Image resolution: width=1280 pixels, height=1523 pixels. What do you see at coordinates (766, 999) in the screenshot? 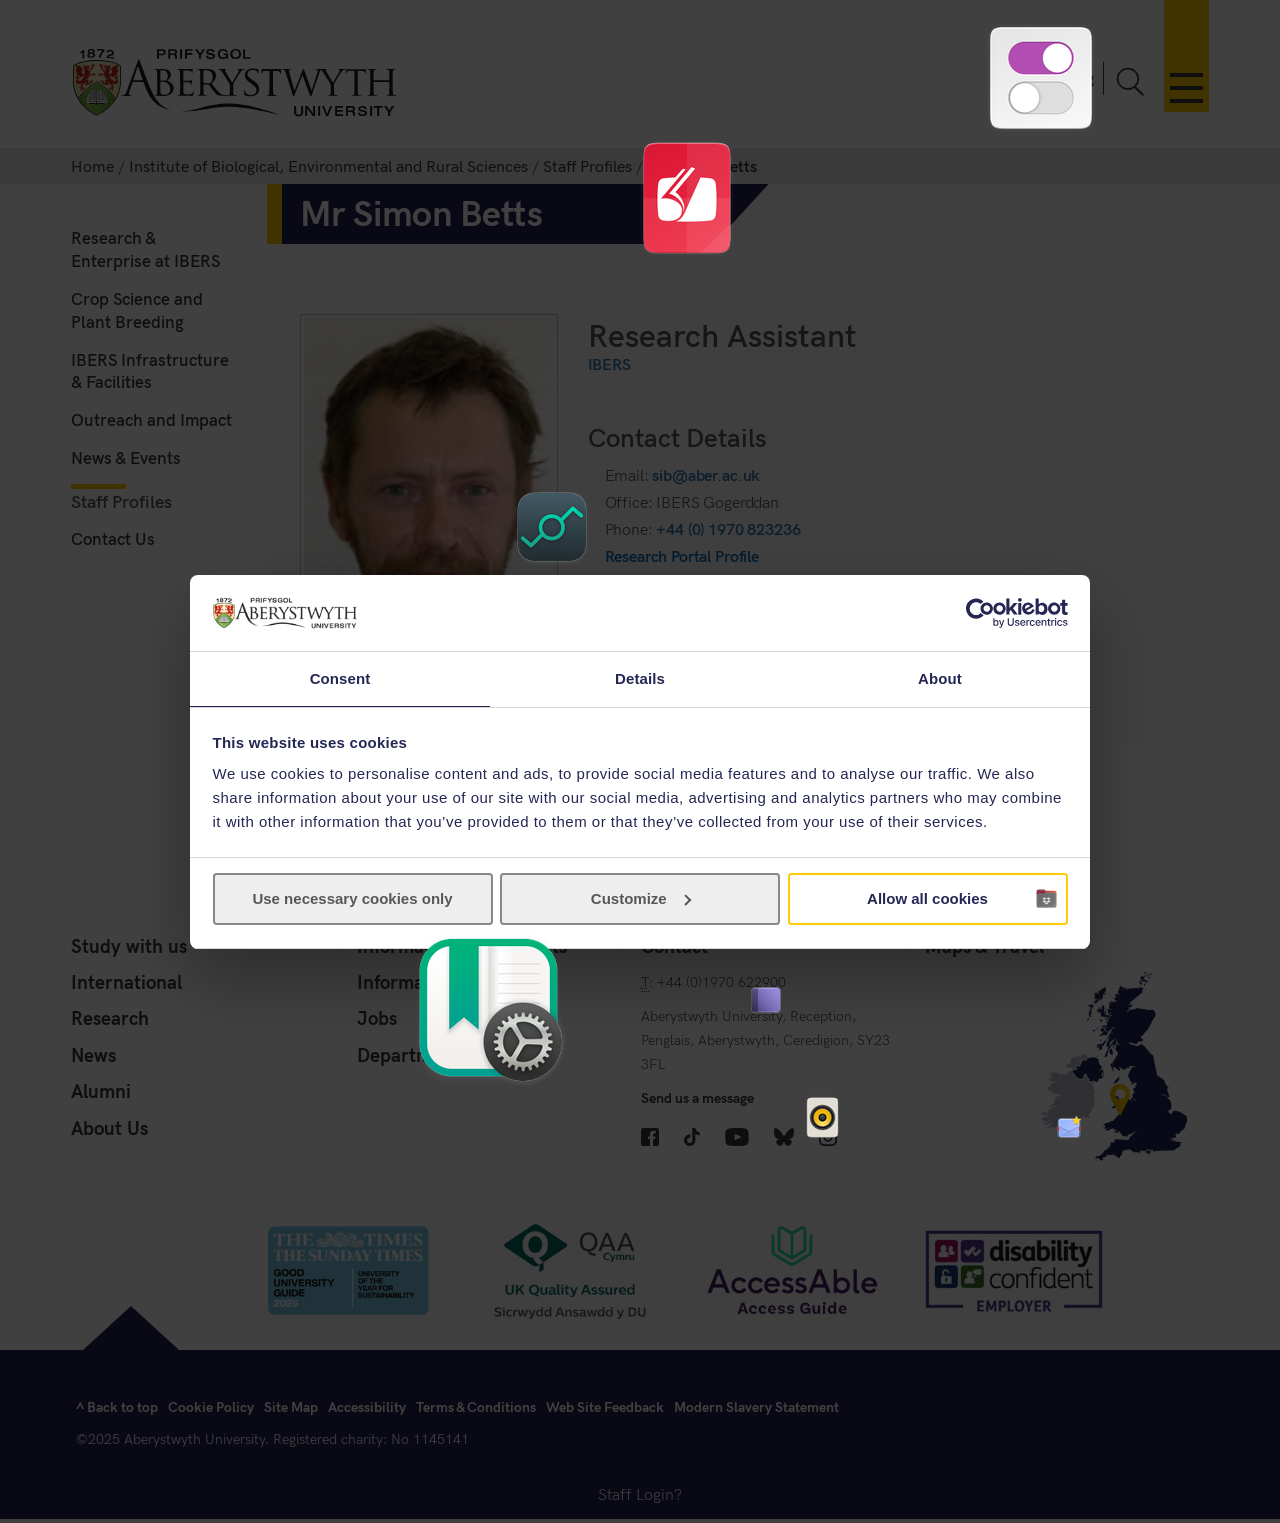
I see `access desktop folder` at bounding box center [766, 999].